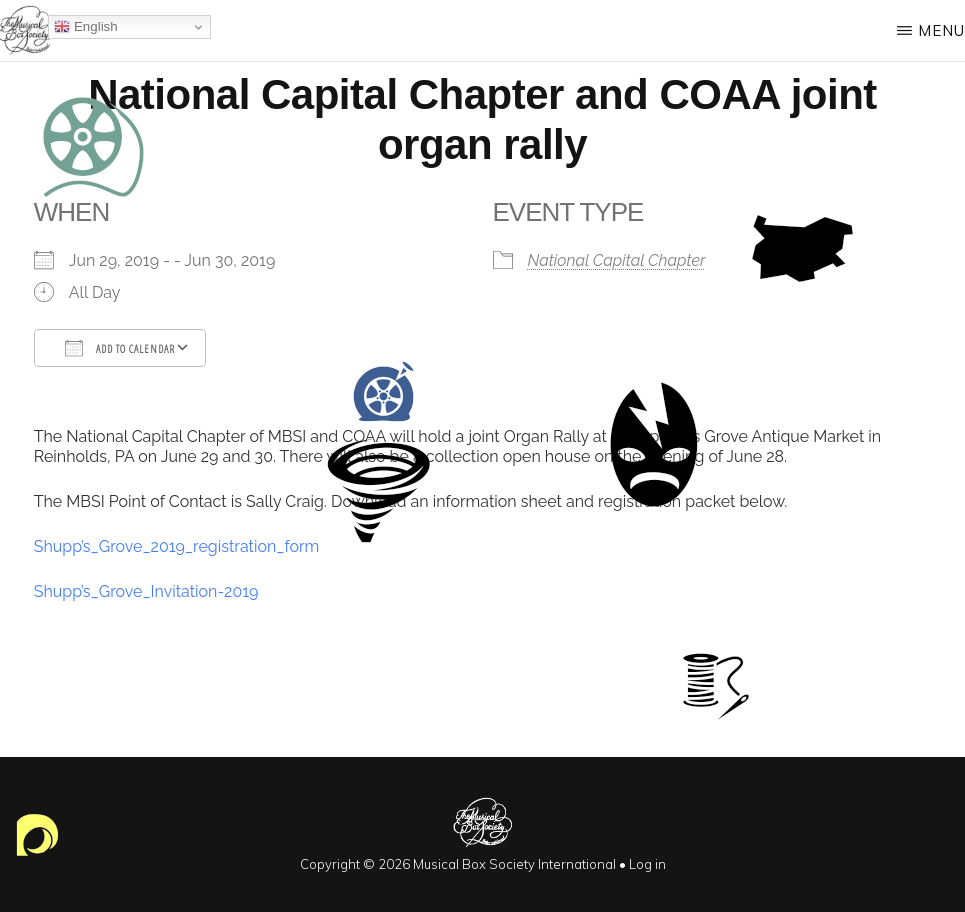 The height and width of the screenshot is (912, 965). Describe the element at coordinates (650, 443) in the screenshot. I see `select a superhero or villain character` at that location.